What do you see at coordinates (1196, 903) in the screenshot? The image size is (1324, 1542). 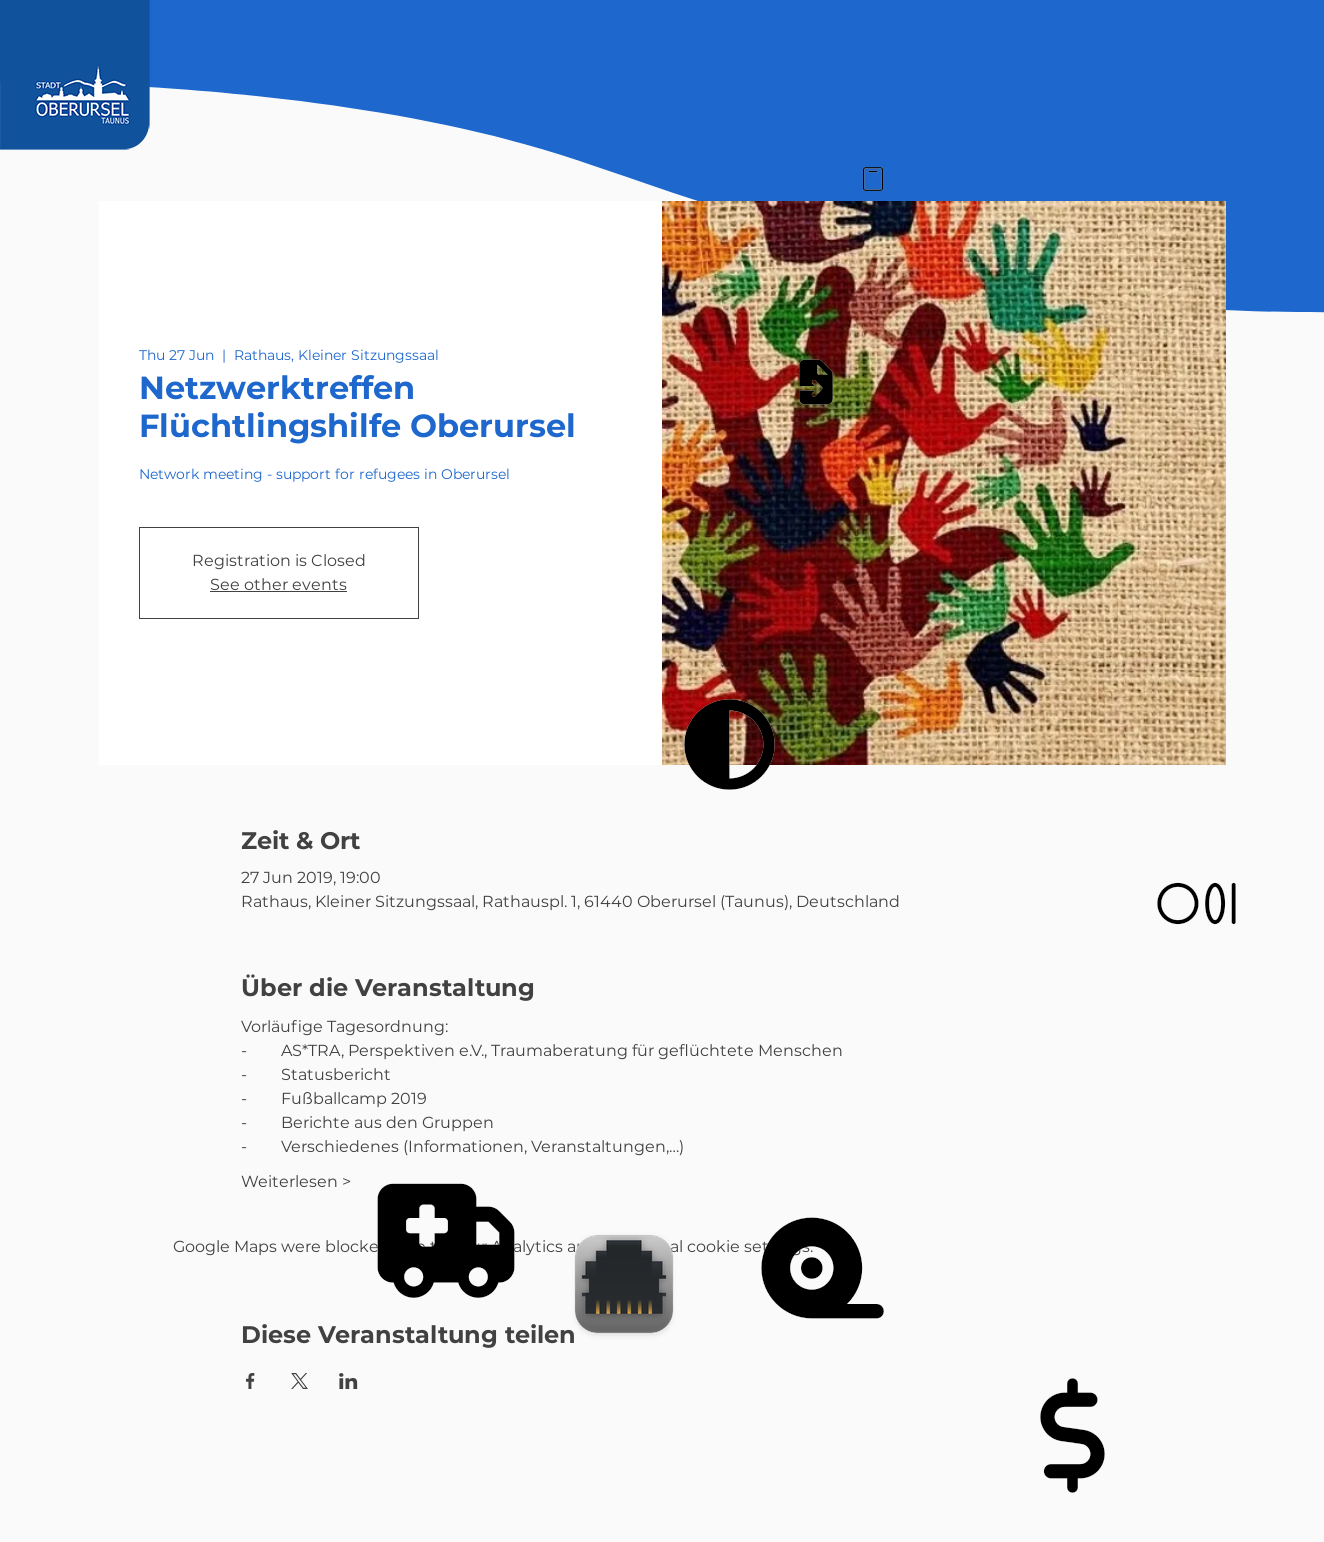 I see `visit medium article or profile` at bounding box center [1196, 903].